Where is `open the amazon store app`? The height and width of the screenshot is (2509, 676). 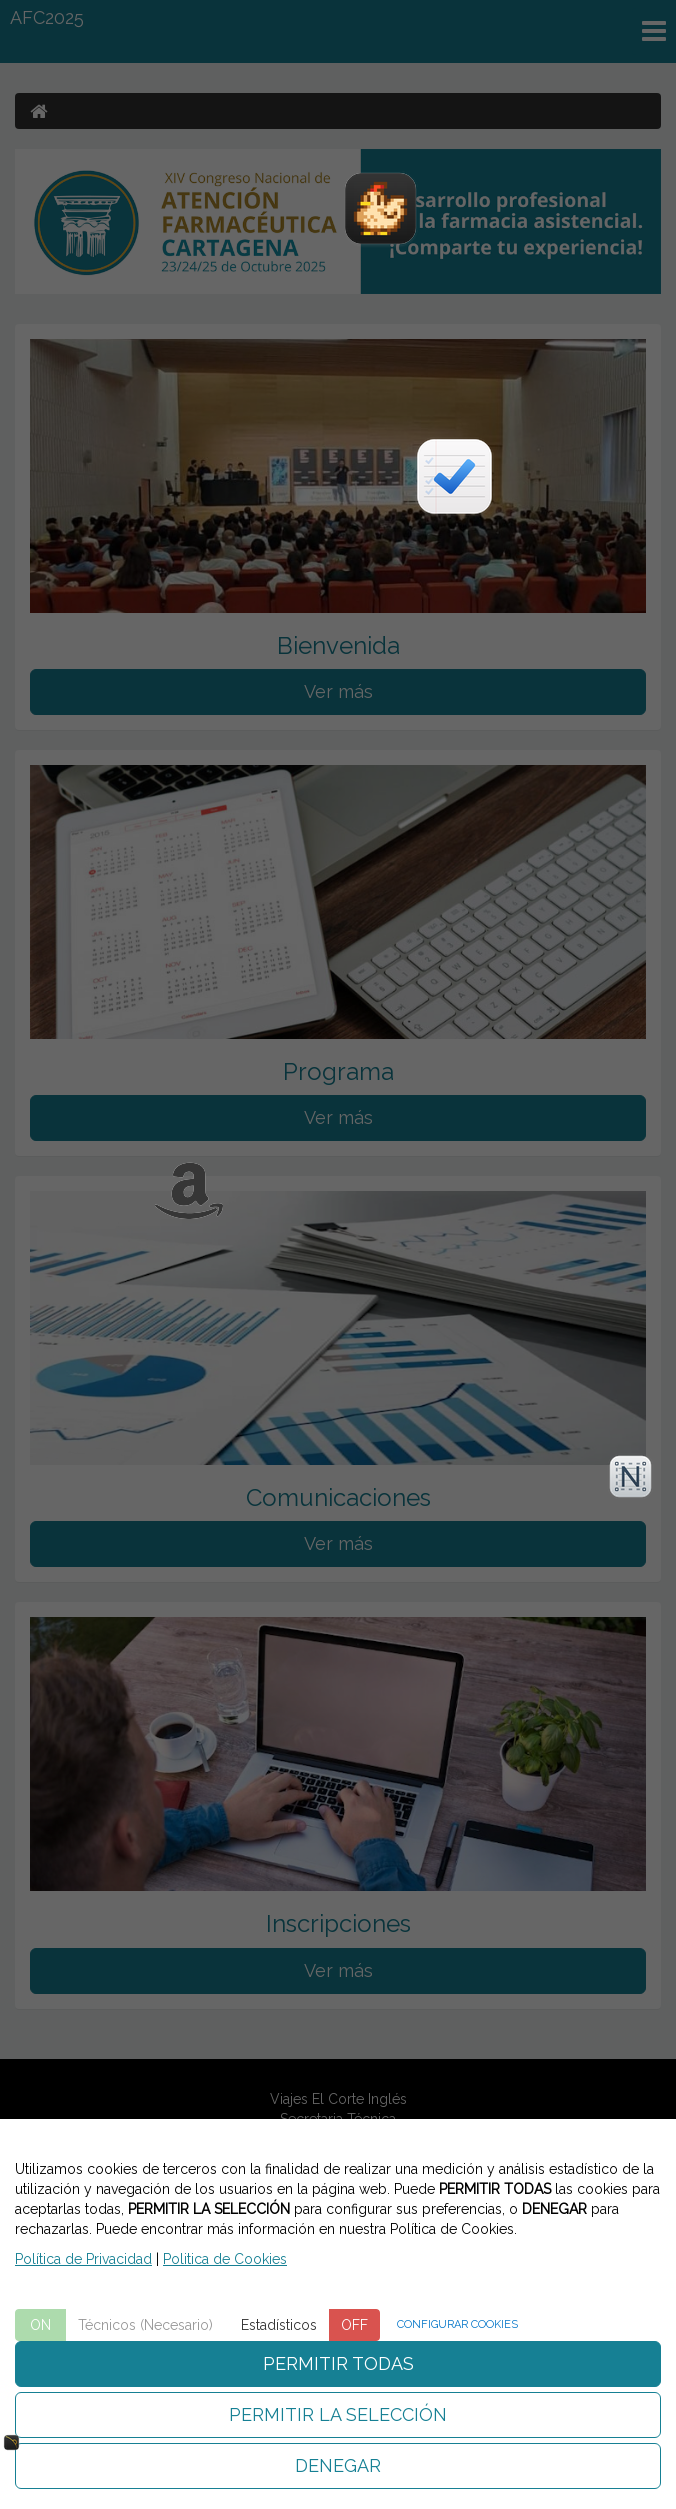
open the amazon store app is located at coordinates (189, 1192).